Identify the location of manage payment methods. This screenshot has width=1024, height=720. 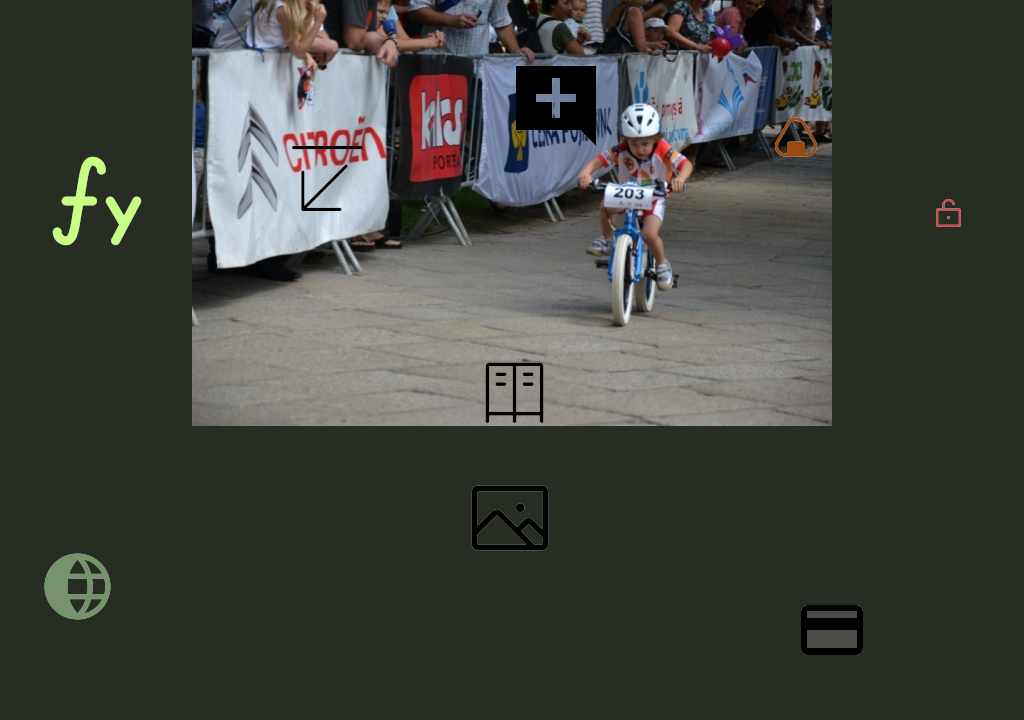
(832, 630).